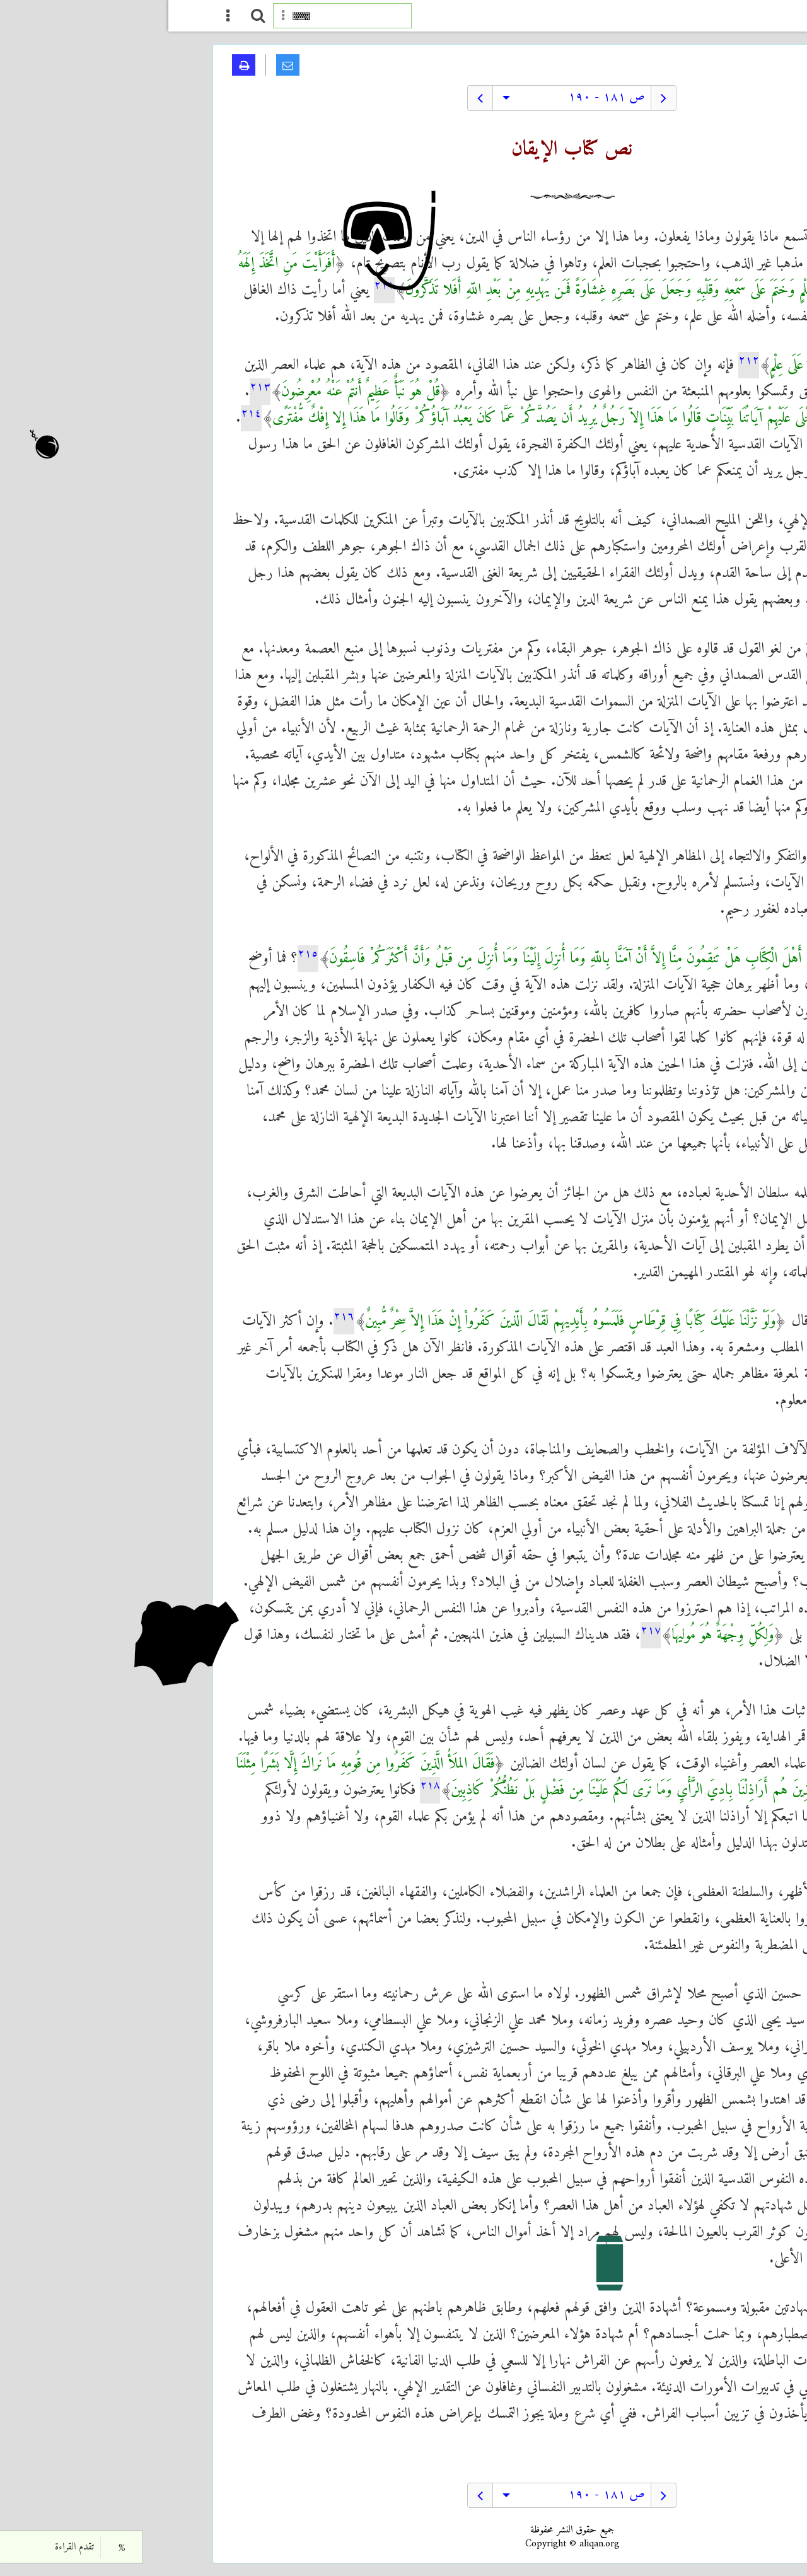  Describe the element at coordinates (610, 2263) in the screenshot. I see `select a beverage or drink item` at that location.